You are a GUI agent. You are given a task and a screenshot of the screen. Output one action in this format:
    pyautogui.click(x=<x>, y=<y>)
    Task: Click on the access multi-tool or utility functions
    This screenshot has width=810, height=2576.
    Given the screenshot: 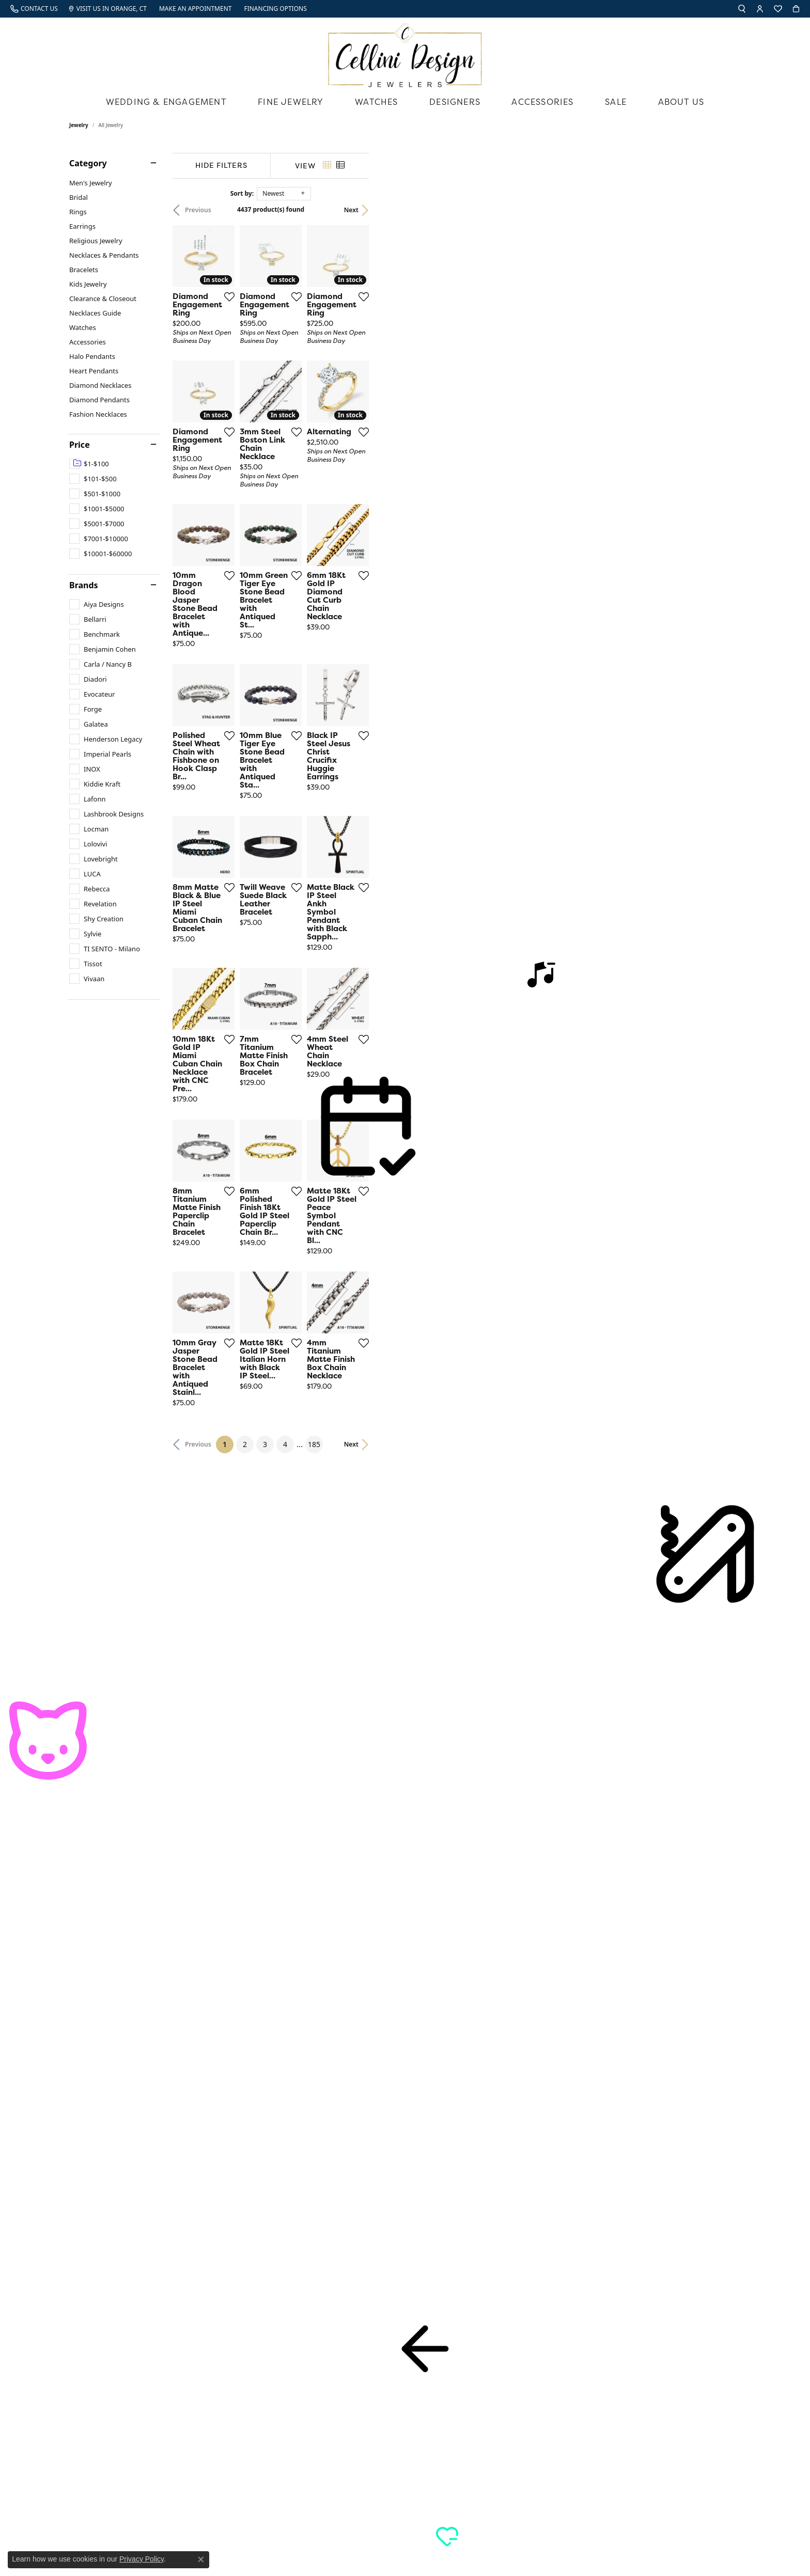 What is the action you would take?
    pyautogui.click(x=705, y=1554)
    